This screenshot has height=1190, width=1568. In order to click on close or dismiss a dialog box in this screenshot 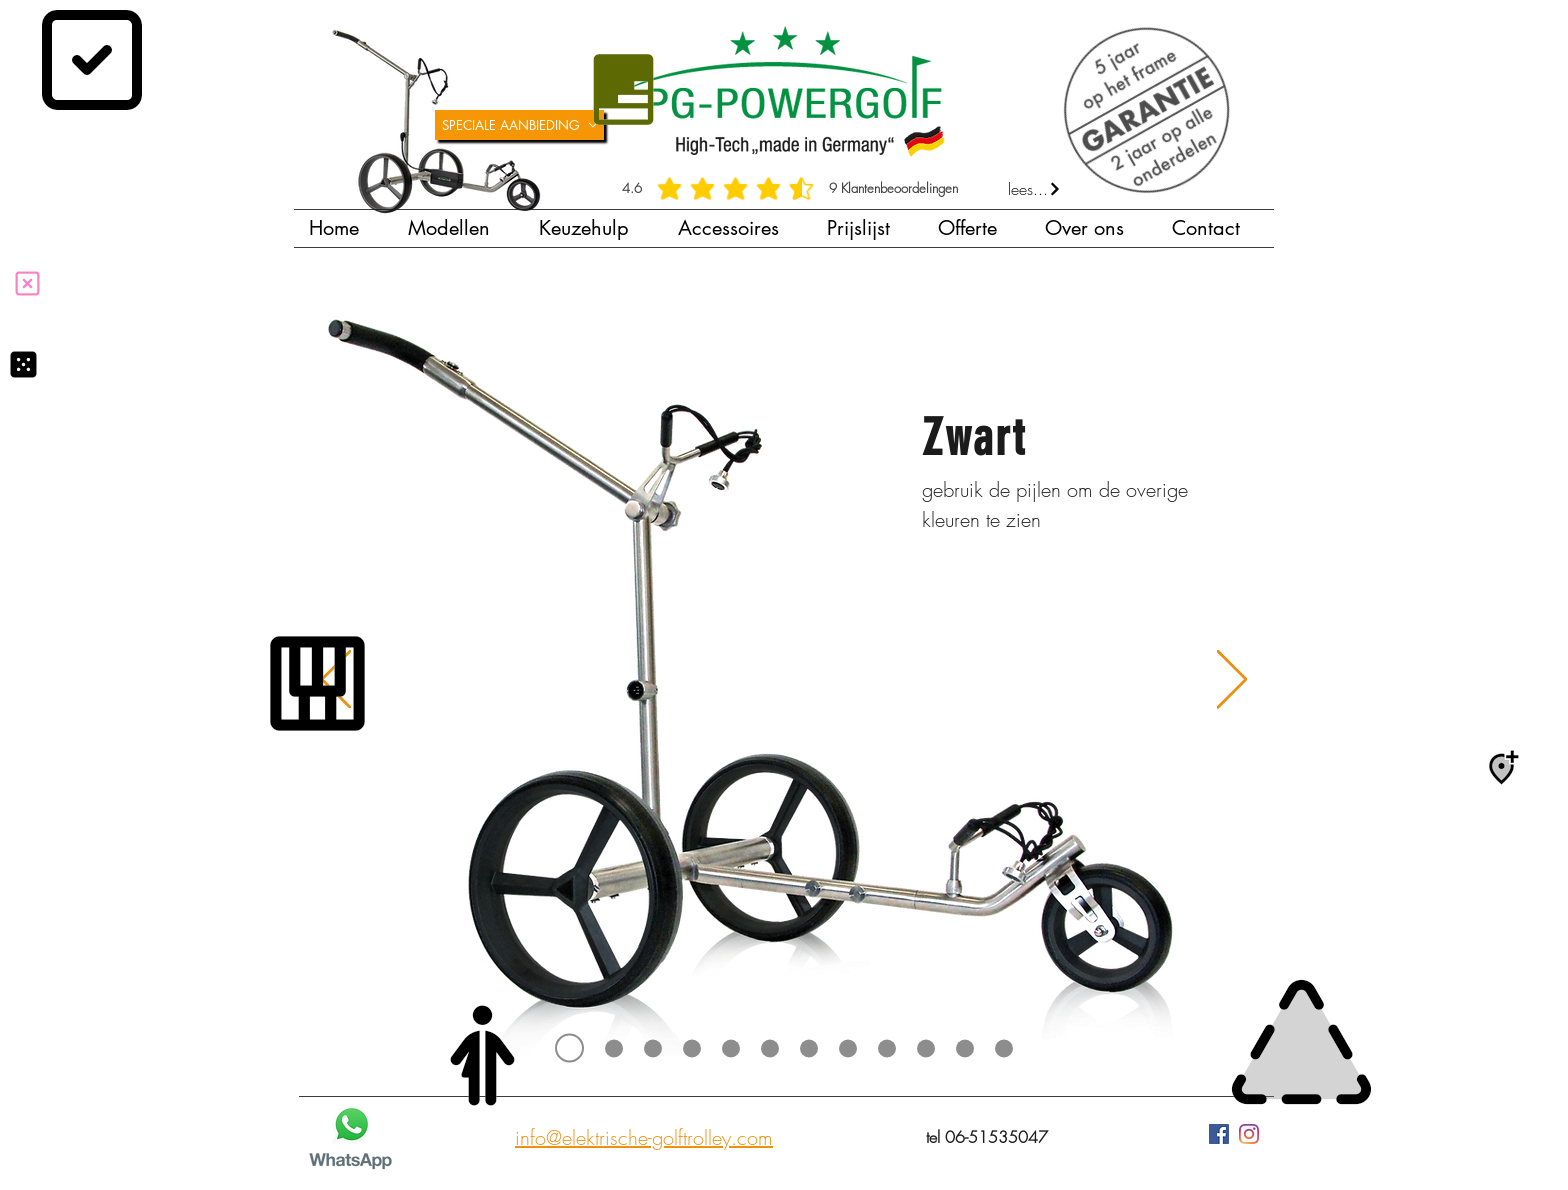, I will do `click(27, 283)`.